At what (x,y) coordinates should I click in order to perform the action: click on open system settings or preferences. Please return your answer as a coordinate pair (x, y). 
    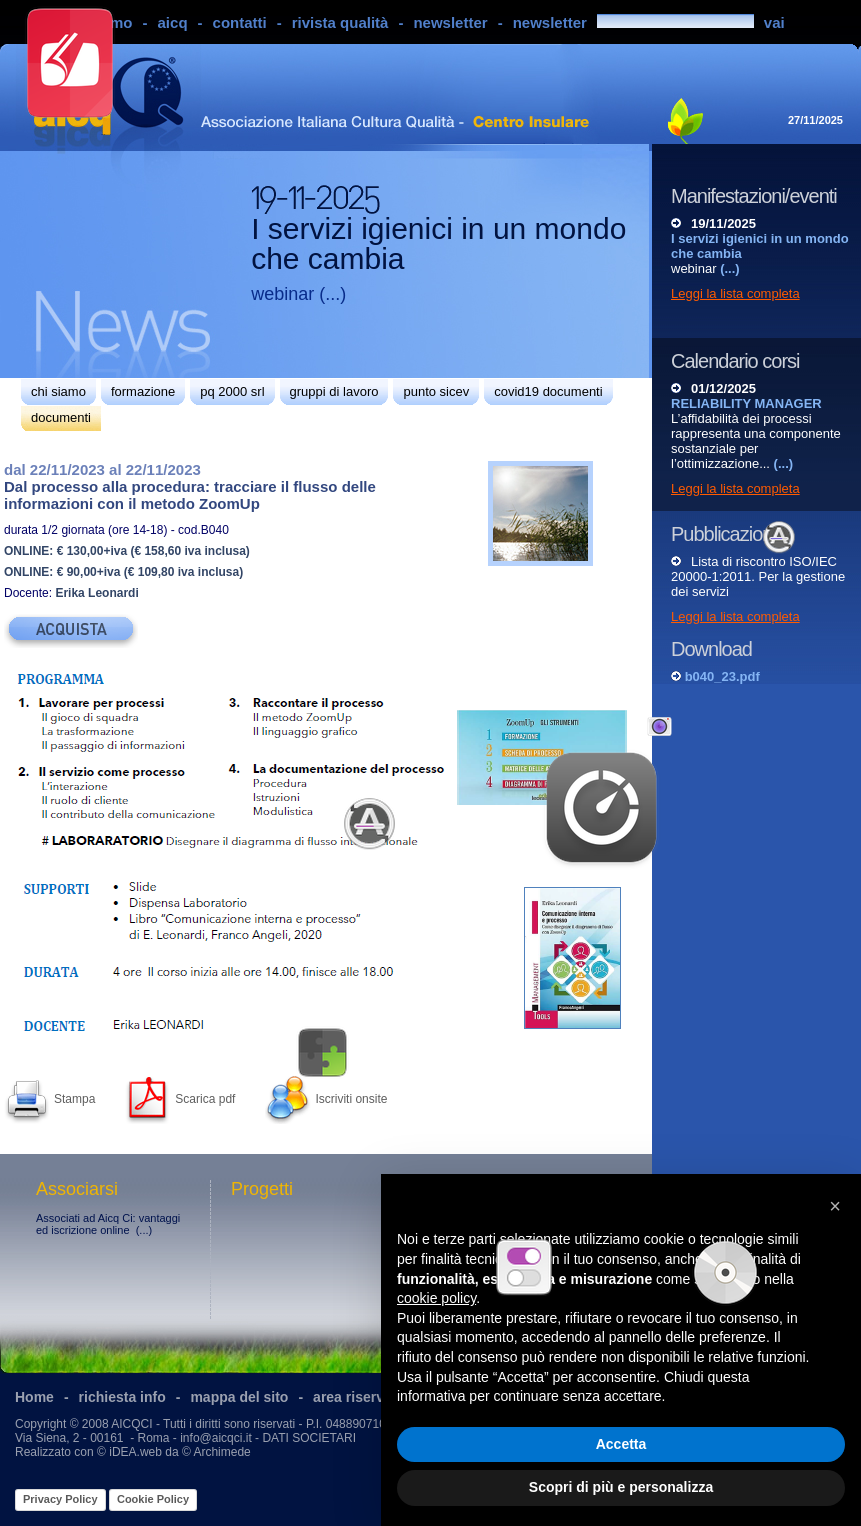
    Looking at the image, I should click on (524, 1267).